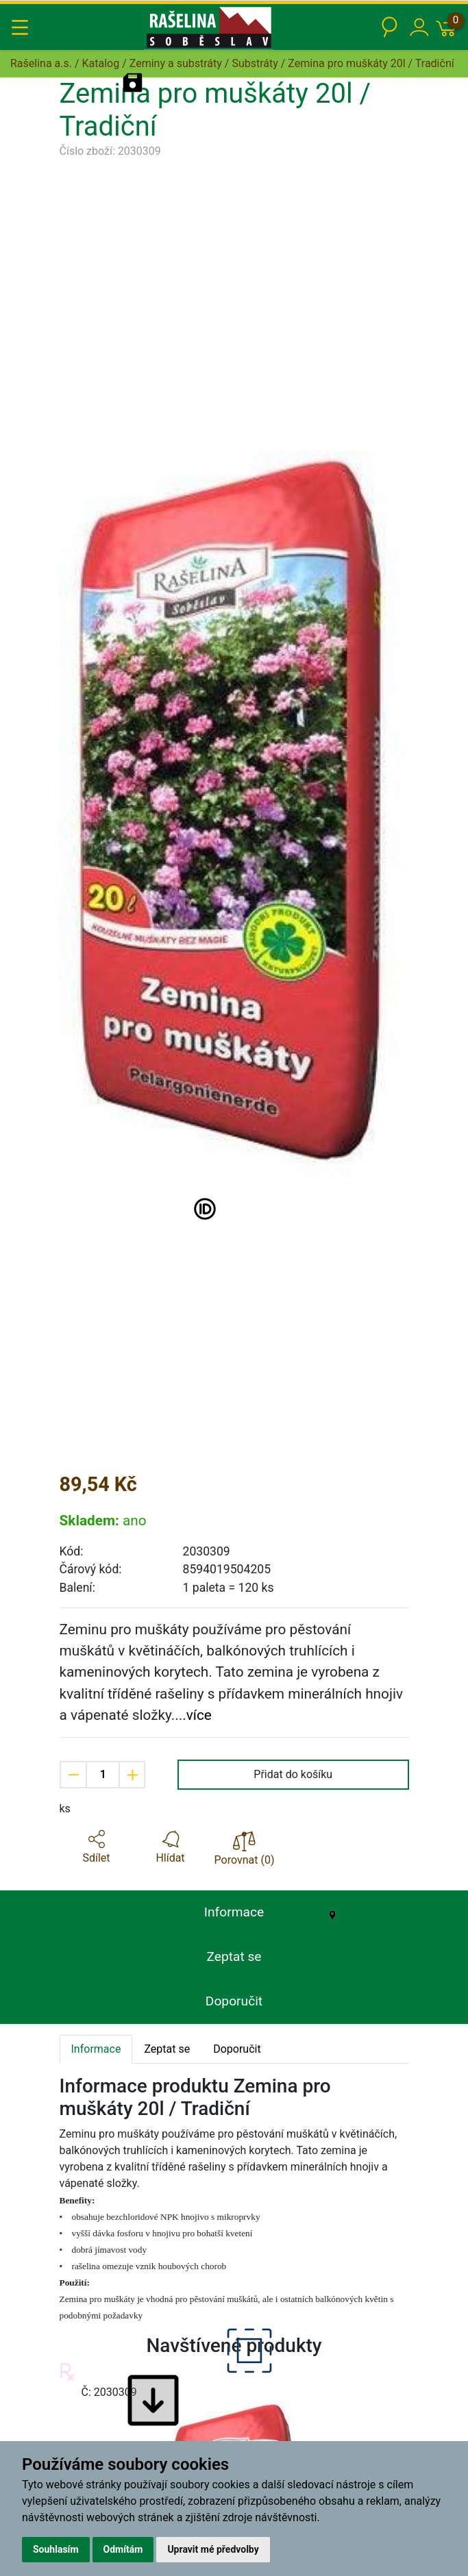 The width and height of the screenshot is (468, 2576). What do you see at coordinates (66, 2372) in the screenshot?
I see `view prescription details` at bounding box center [66, 2372].